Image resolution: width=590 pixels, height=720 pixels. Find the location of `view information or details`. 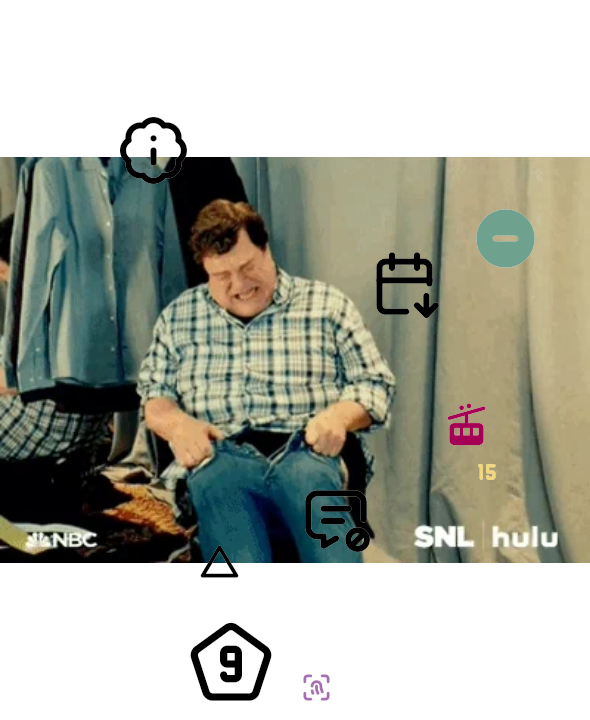

view information or details is located at coordinates (153, 150).